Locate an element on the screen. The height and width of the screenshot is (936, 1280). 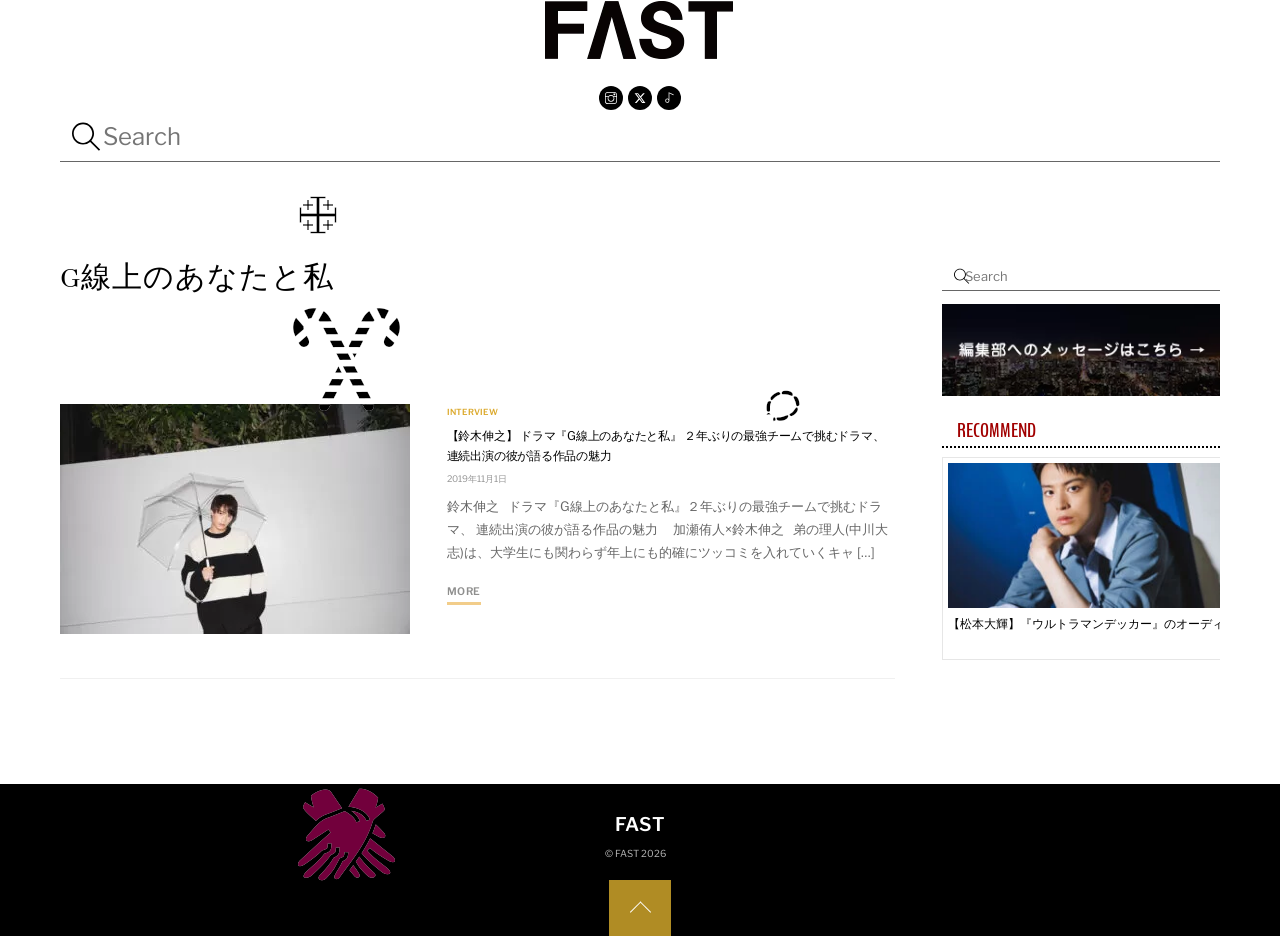
equip gloves or hand gear is located at coordinates (346, 834).